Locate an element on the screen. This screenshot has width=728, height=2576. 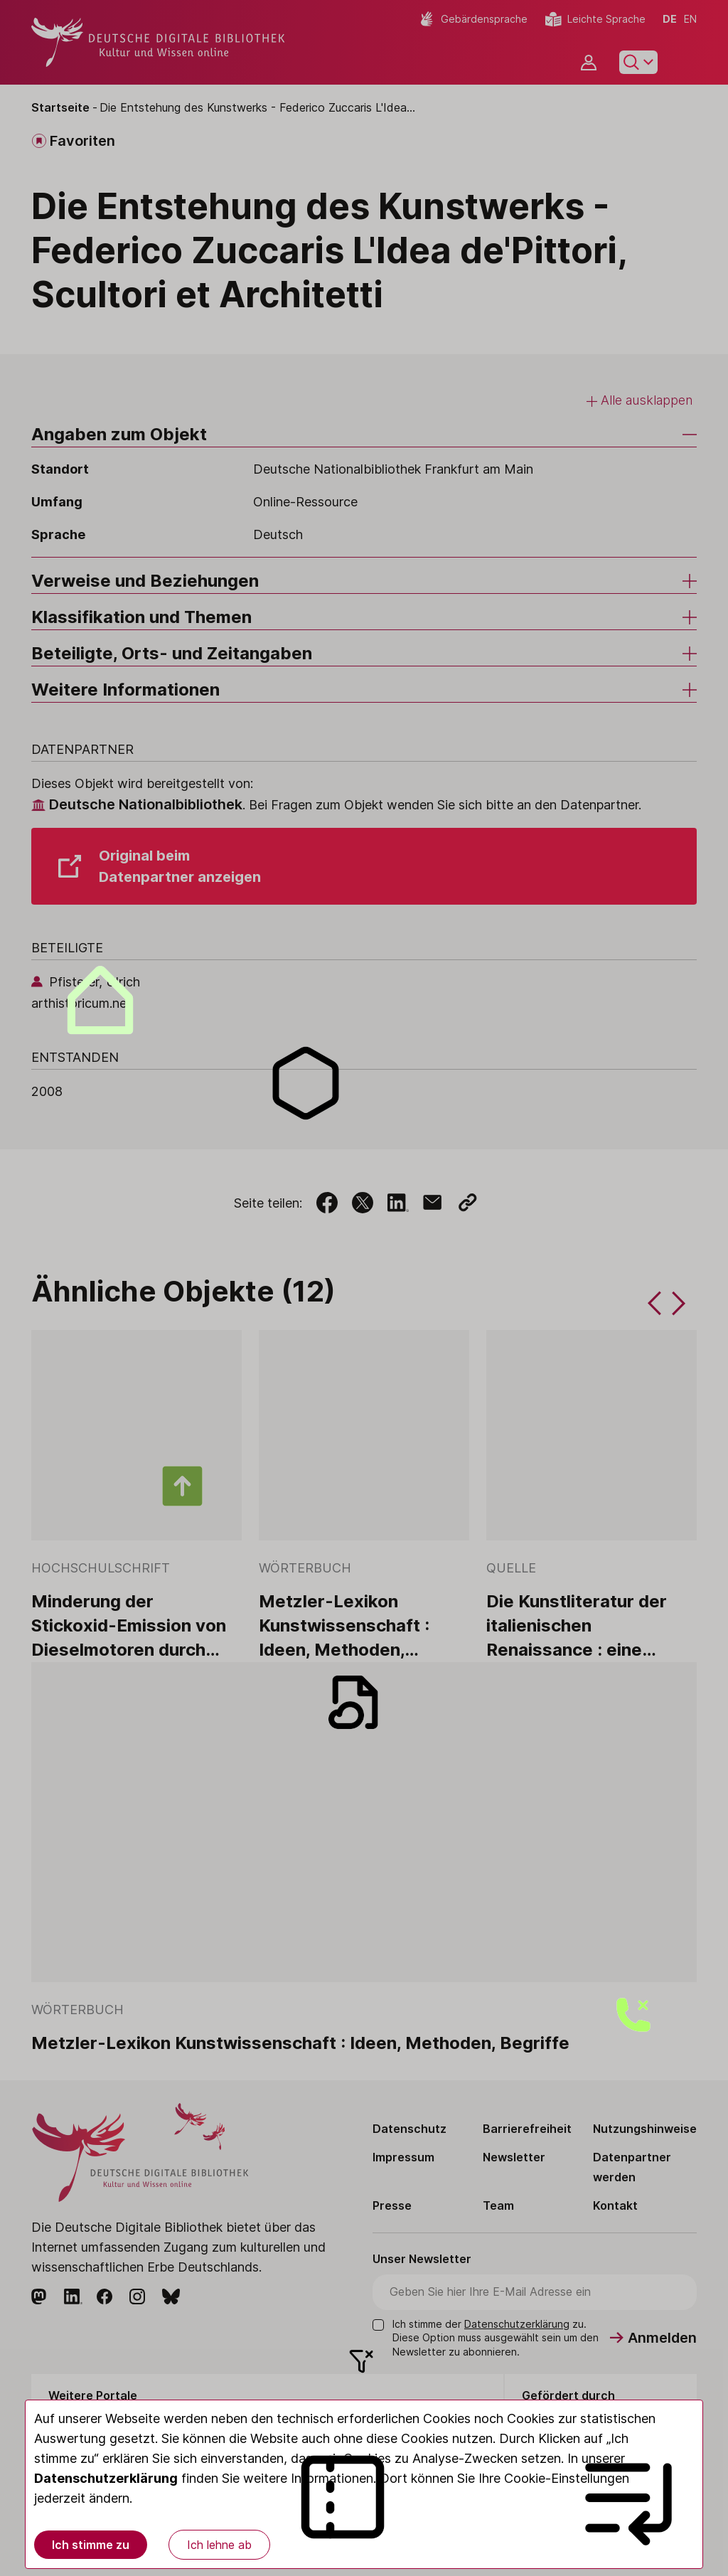
clear all active filters is located at coordinates (361, 2361).